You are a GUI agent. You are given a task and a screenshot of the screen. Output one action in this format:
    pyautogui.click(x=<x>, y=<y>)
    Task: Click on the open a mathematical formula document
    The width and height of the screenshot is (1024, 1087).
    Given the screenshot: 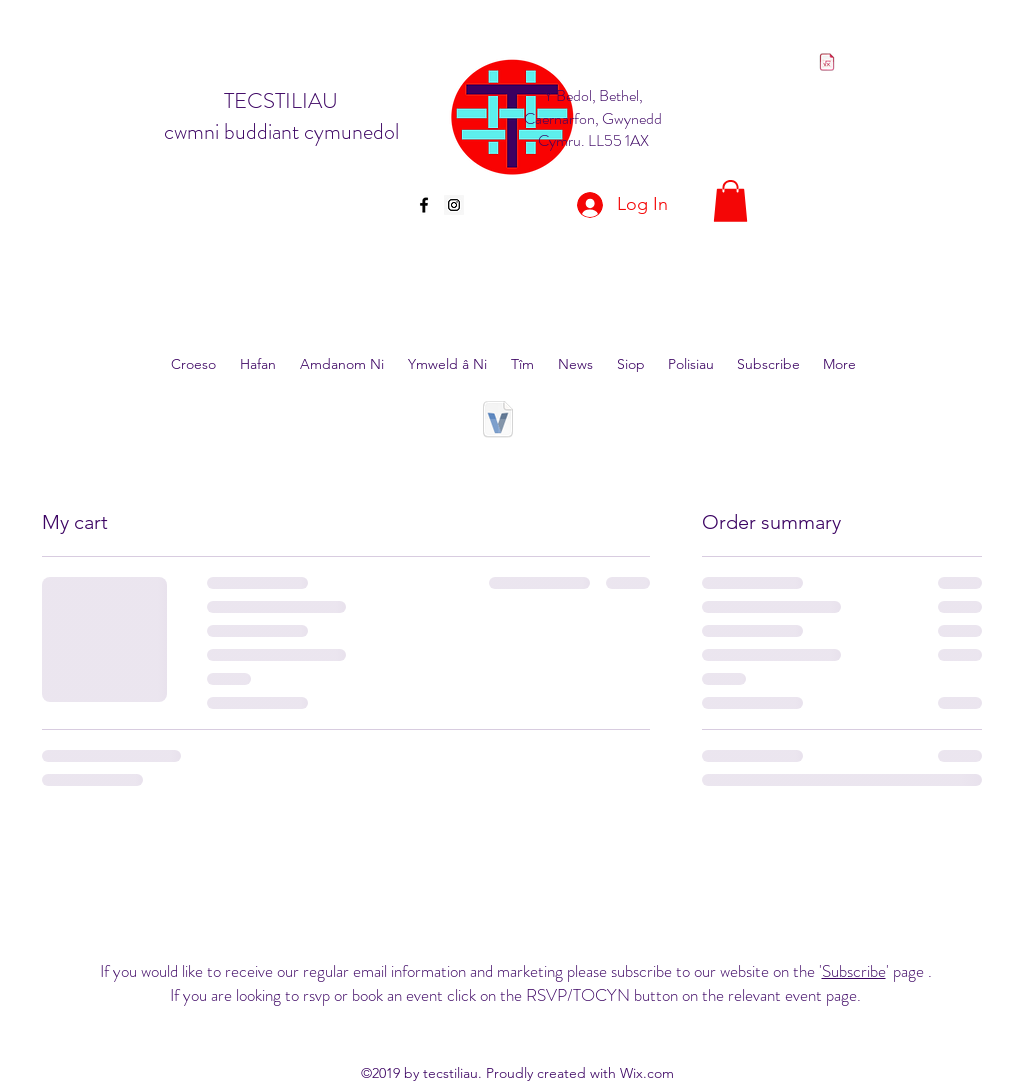 What is the action you would take?
    pyautogui.click(x=827, y=62)
    